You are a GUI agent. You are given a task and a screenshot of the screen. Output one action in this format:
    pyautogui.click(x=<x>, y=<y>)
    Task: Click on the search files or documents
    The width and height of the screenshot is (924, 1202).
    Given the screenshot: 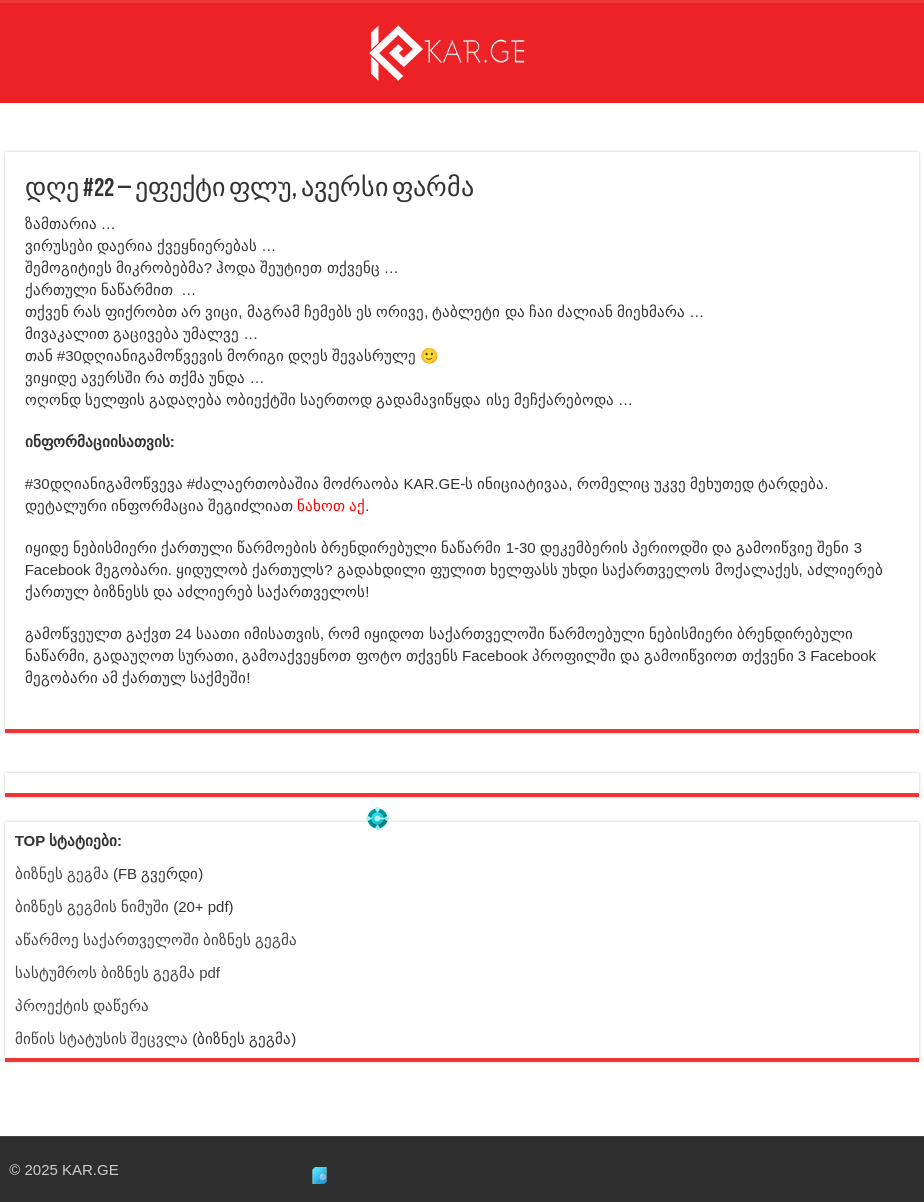 What is the action you would take?
    pyautogui.click(x=319, y=1175)
    